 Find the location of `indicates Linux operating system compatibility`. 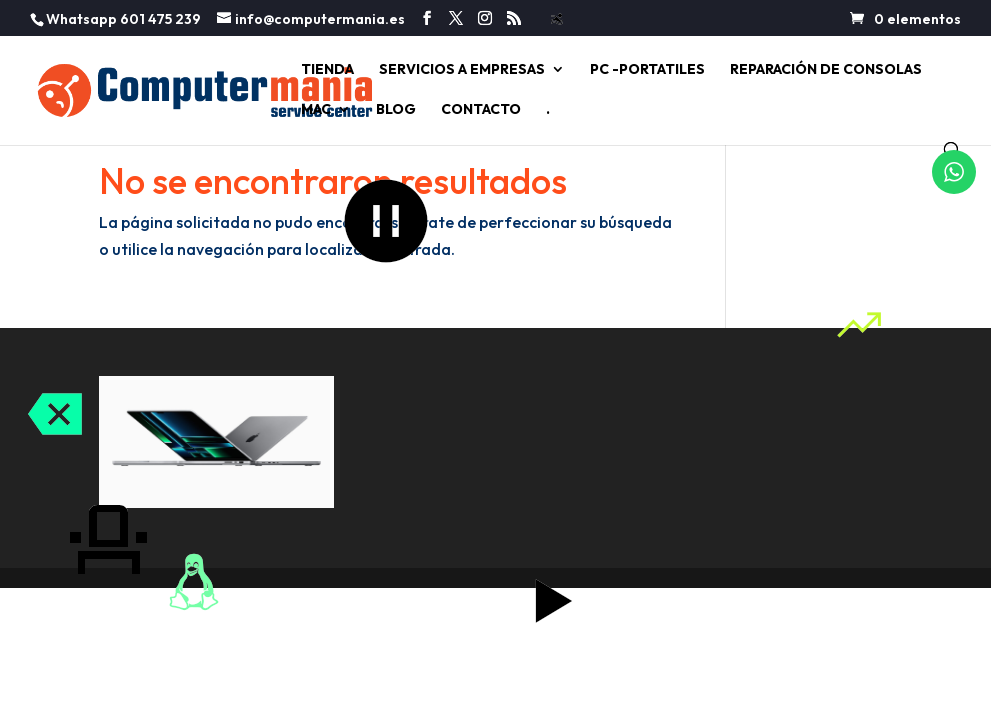

indicates Linux operating system compatibility is located at coordinates (194, 582).